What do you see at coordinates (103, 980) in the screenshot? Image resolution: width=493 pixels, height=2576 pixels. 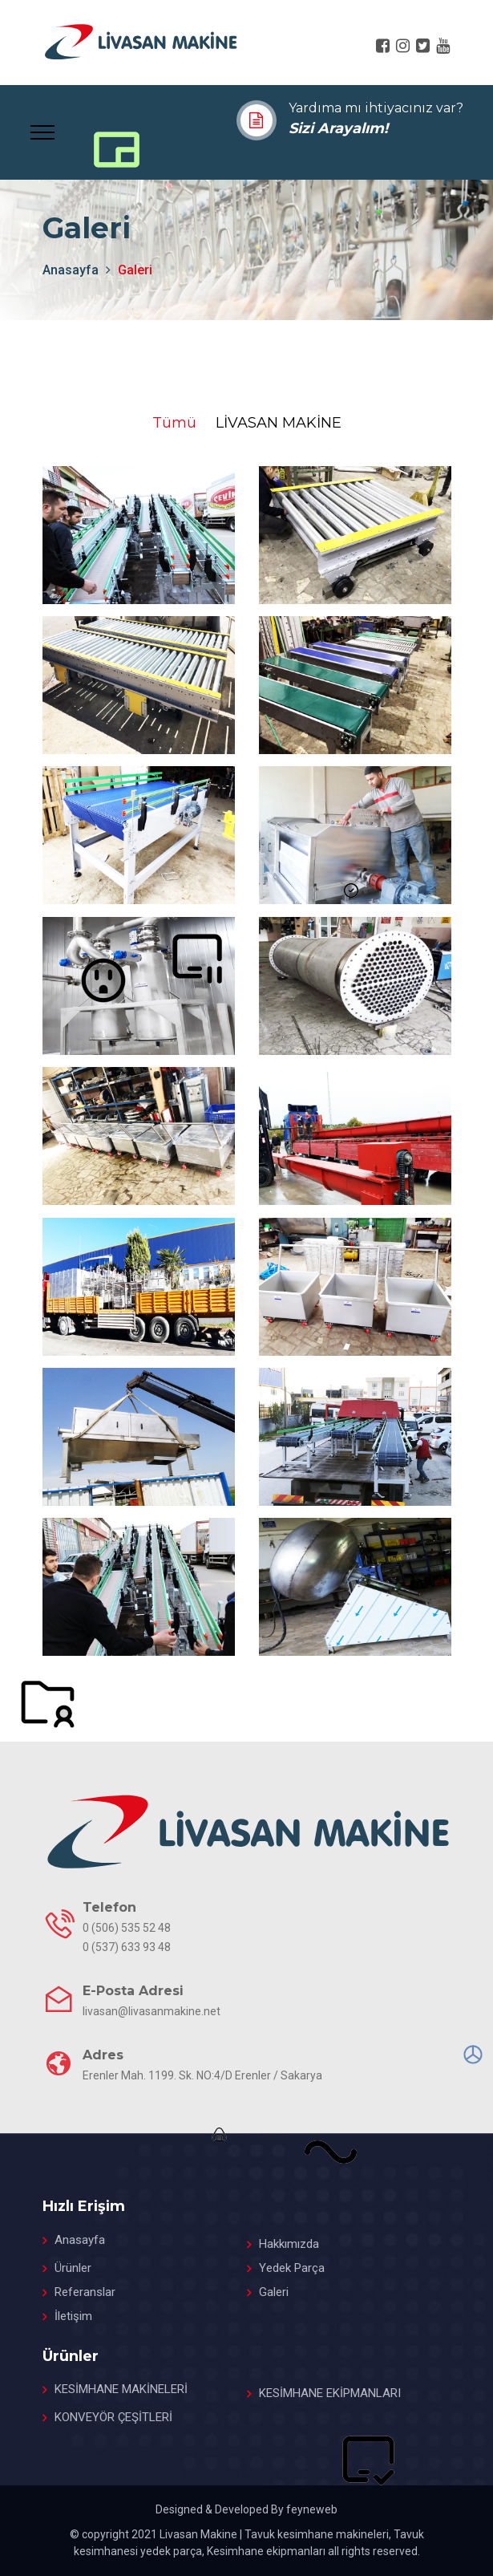 I see `indicates power outlet or electrical socket availability` at bounding box center [103, 980].